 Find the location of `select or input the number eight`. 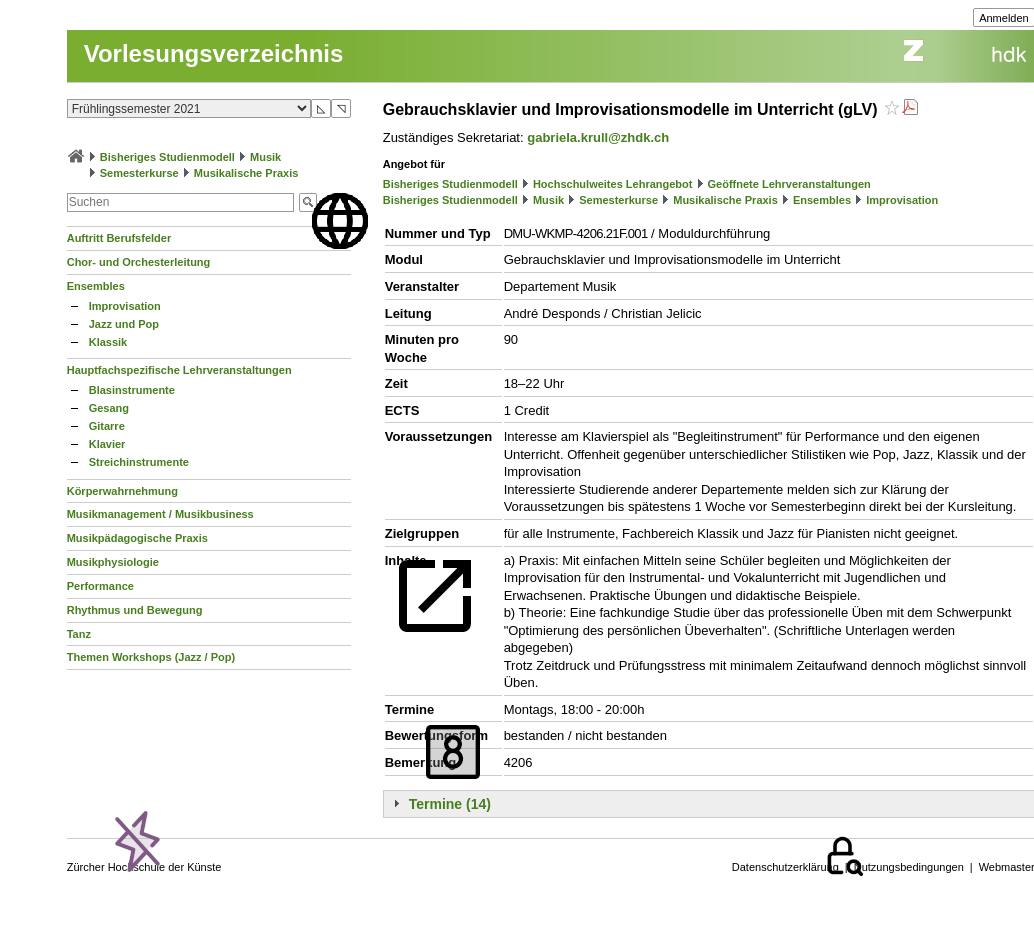

select or input the number eight is located at coordinates (453, 752).